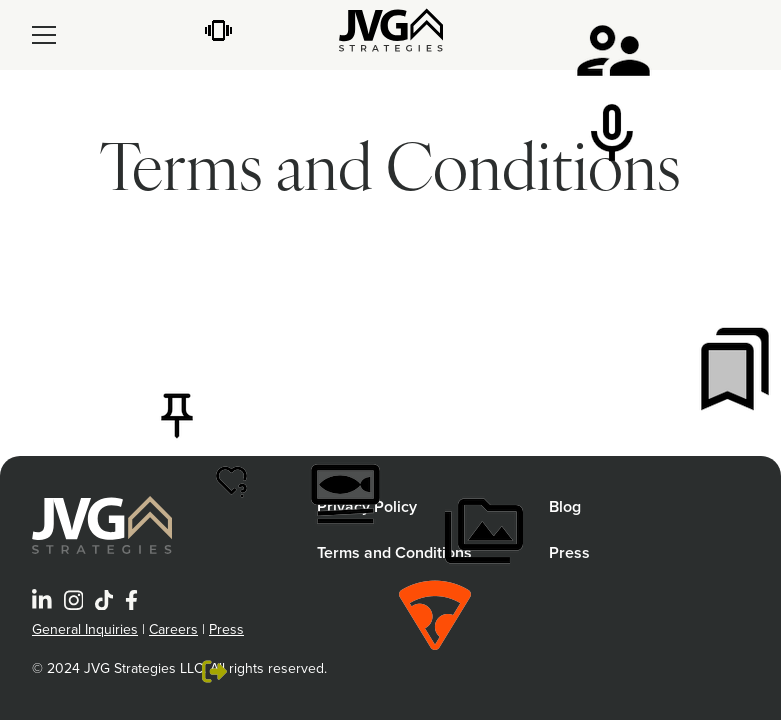  What do you see at coordinates (345, 495) in the screenshot?
I see `view set meal or bento box options` at bounding box center [345, 495].